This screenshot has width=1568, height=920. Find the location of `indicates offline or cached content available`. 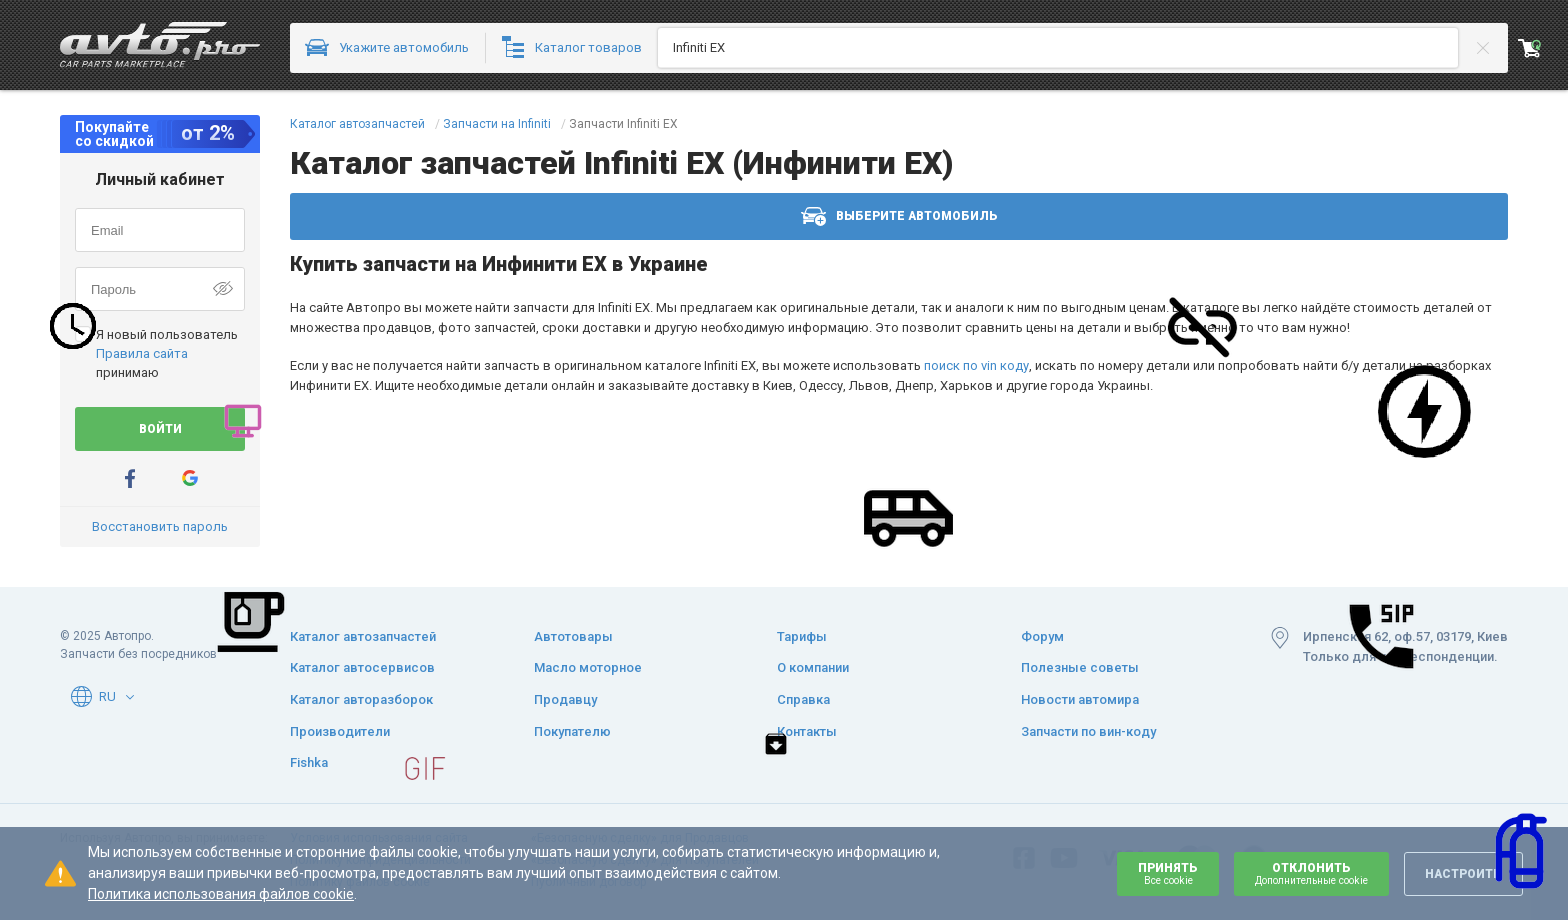

indicates offline or cached content available is located at coordinates (1424, 411).